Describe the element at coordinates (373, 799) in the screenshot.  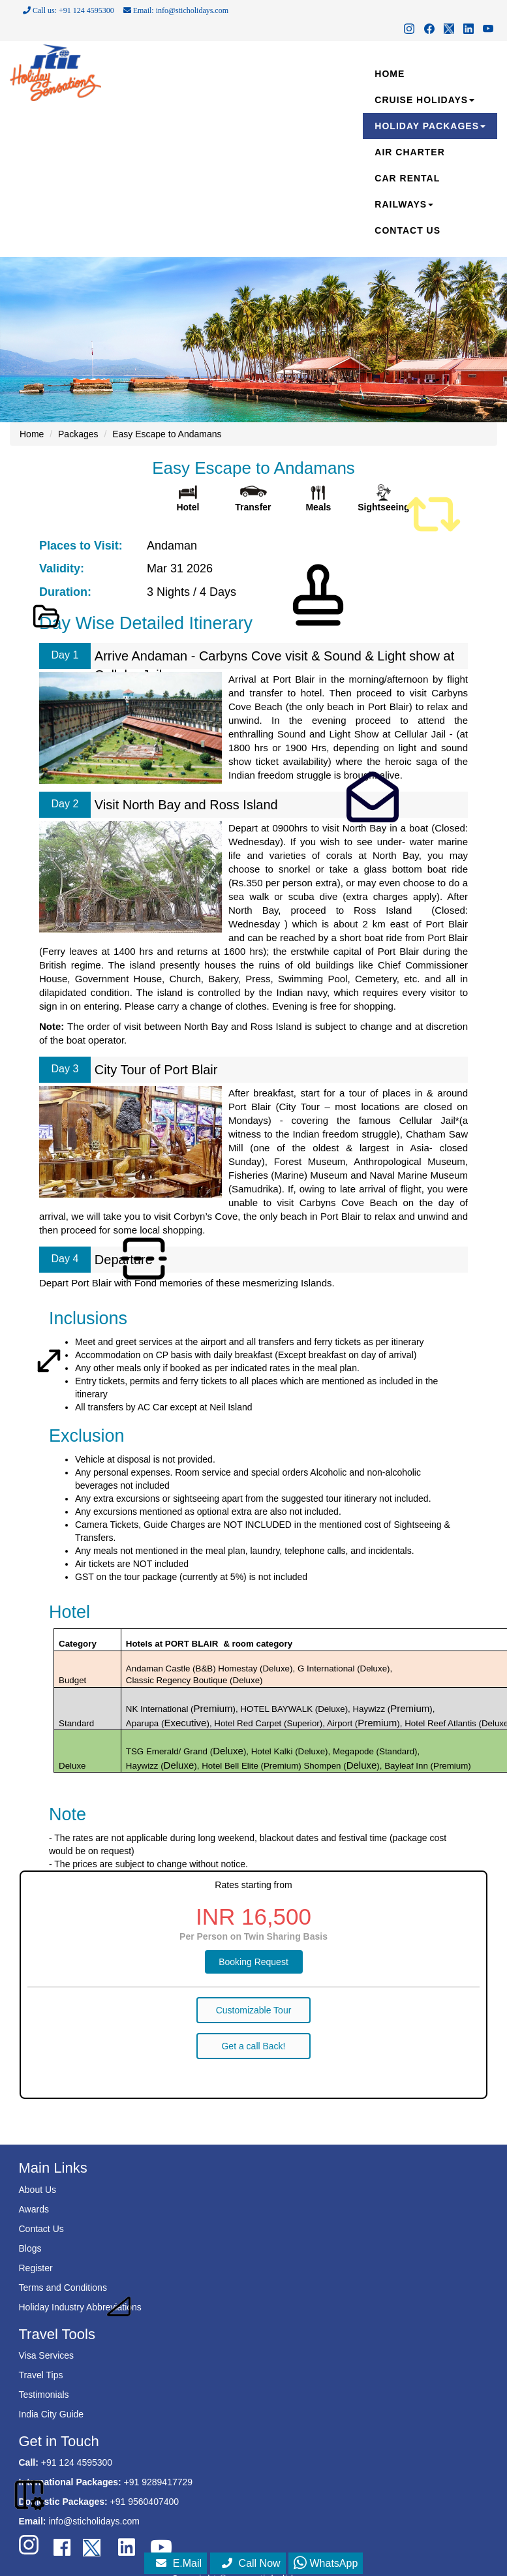
I see `view an opened or read email` at that location.